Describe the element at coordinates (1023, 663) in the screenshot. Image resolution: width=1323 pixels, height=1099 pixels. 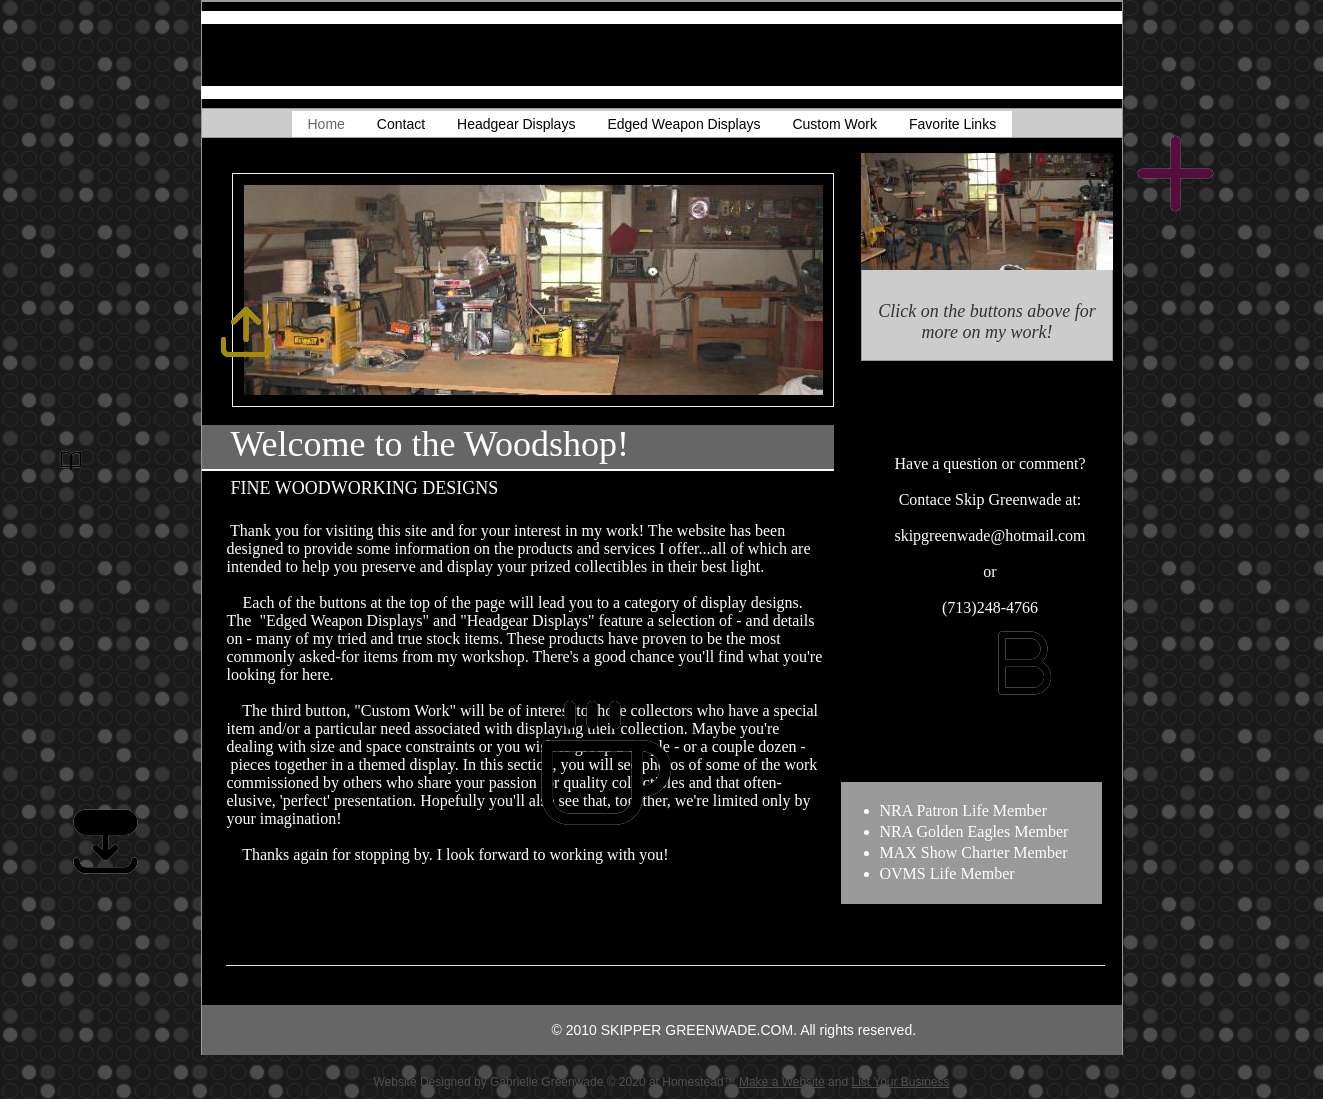
I see `apply bold formatting to selected text` at that location.